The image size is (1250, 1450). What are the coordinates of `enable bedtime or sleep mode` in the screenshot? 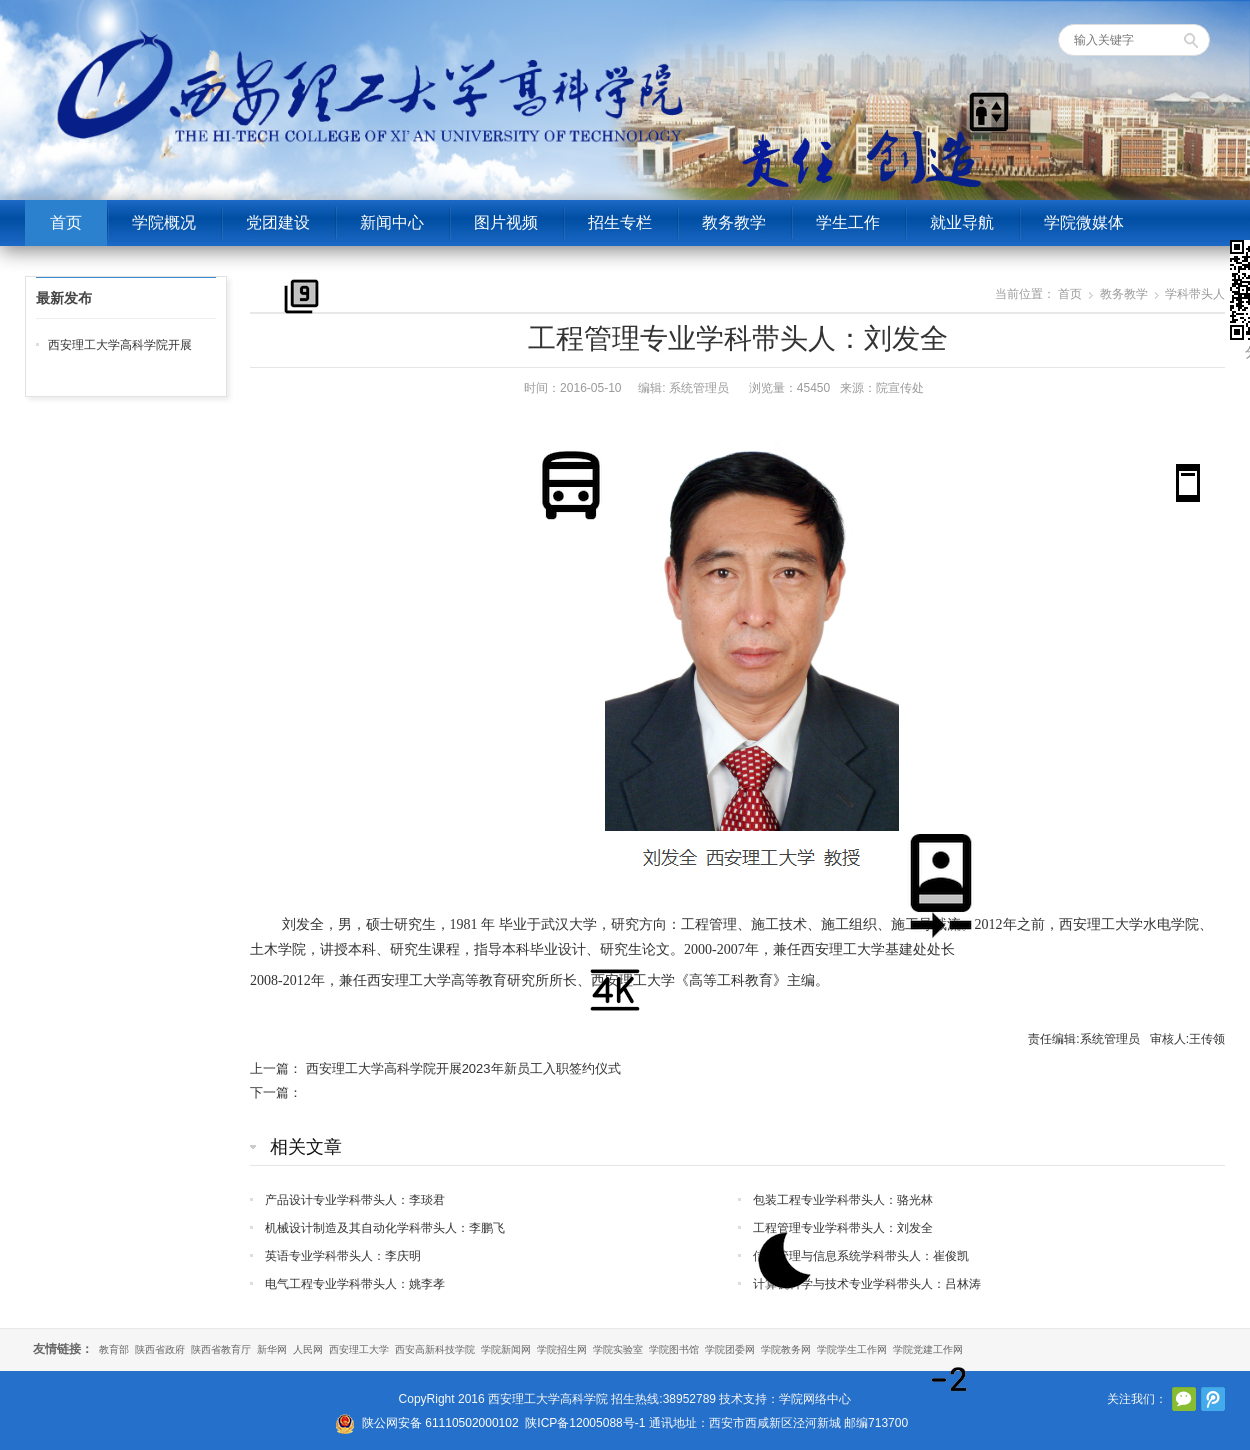 It's located at (786, 1260).